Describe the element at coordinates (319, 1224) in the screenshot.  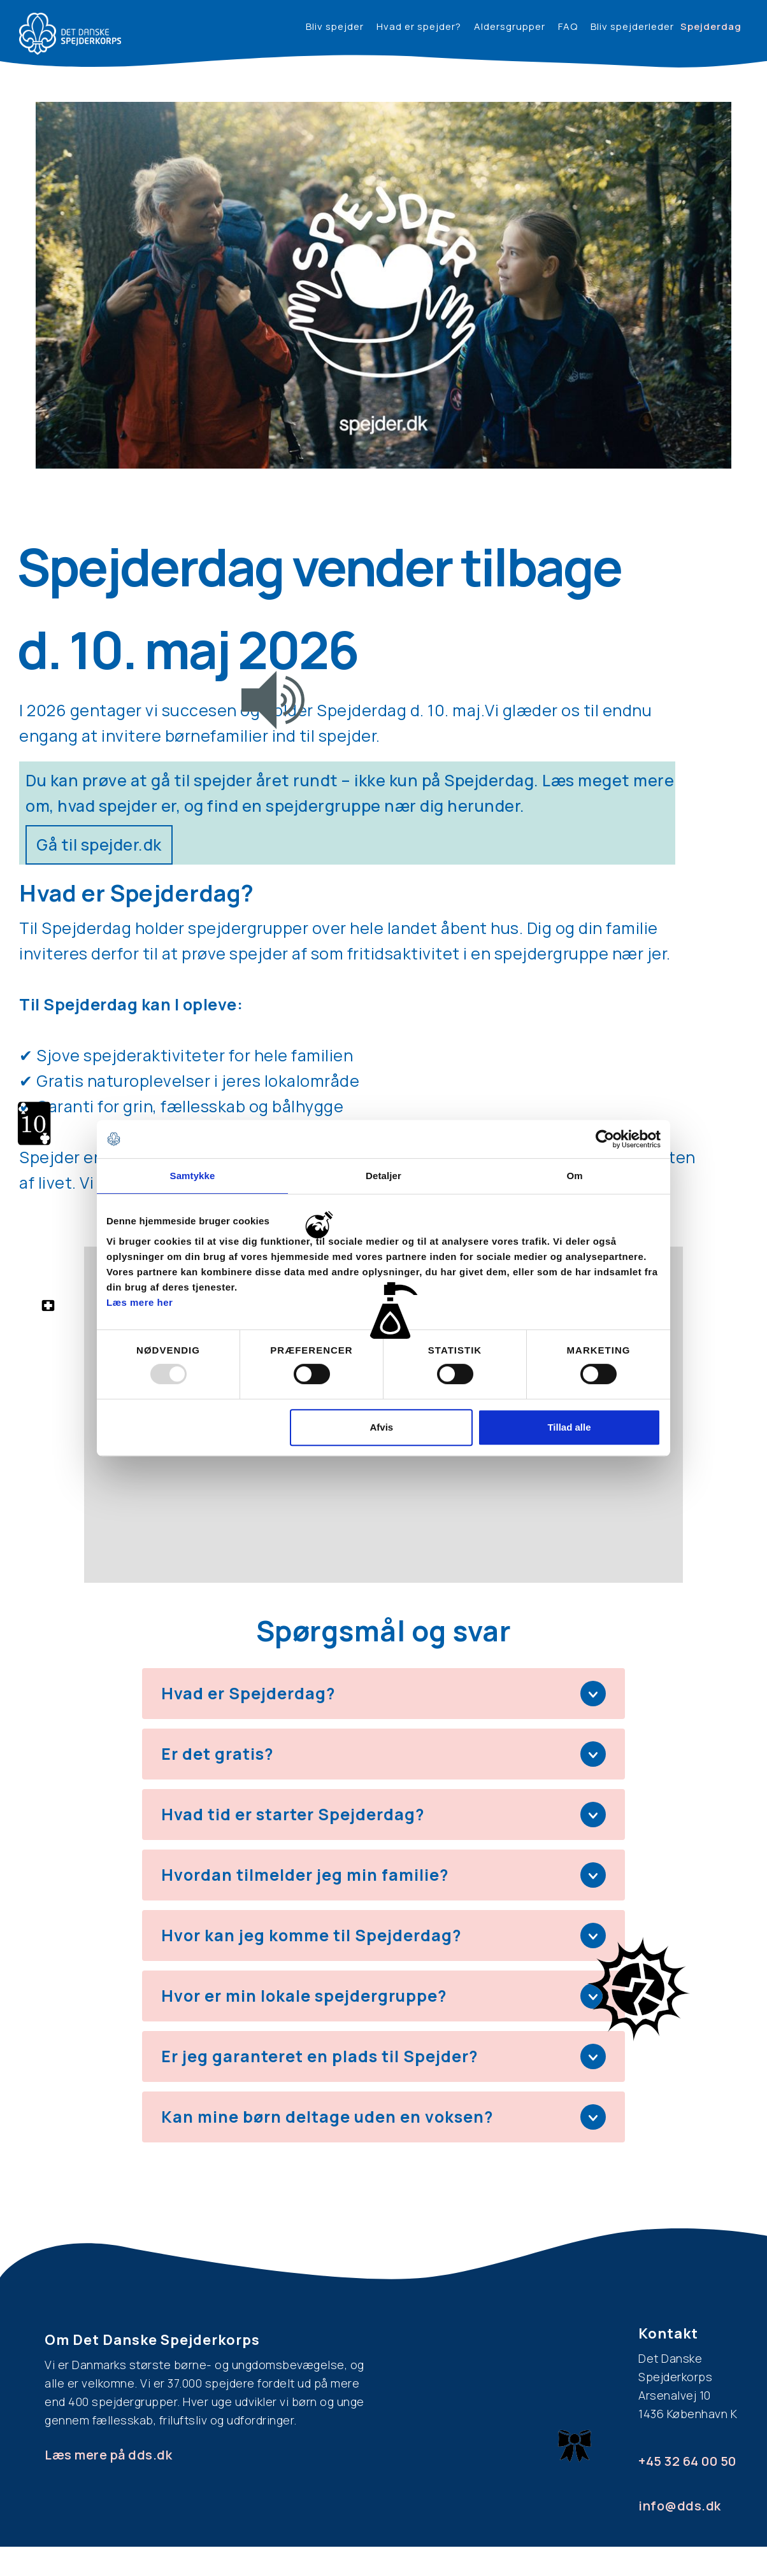
I see `use a fire potion or consumable item` at that location.